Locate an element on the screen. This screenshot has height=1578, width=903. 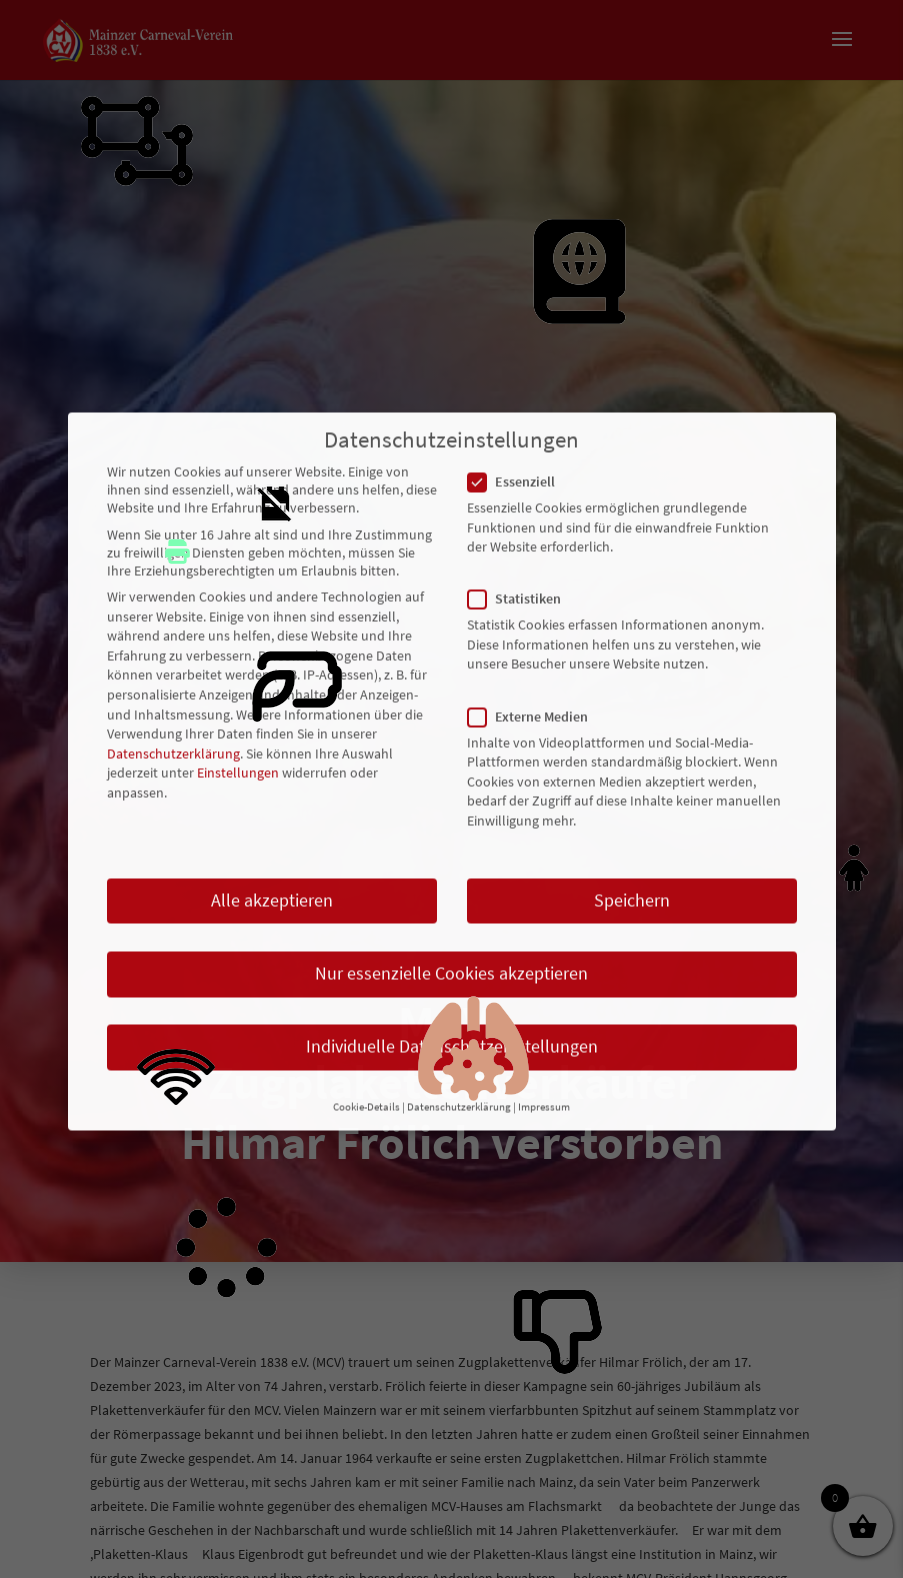
print this document is located at coordinates (177, 551).